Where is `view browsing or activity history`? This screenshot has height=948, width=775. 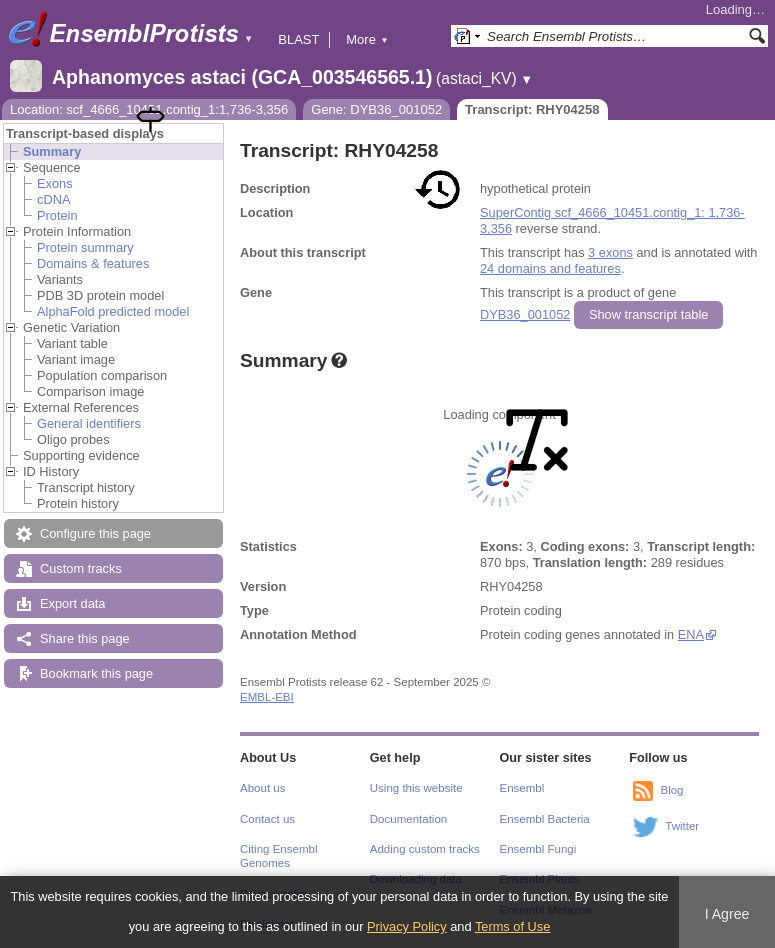 view browsing or activity history is located at coordinates (438, 189).